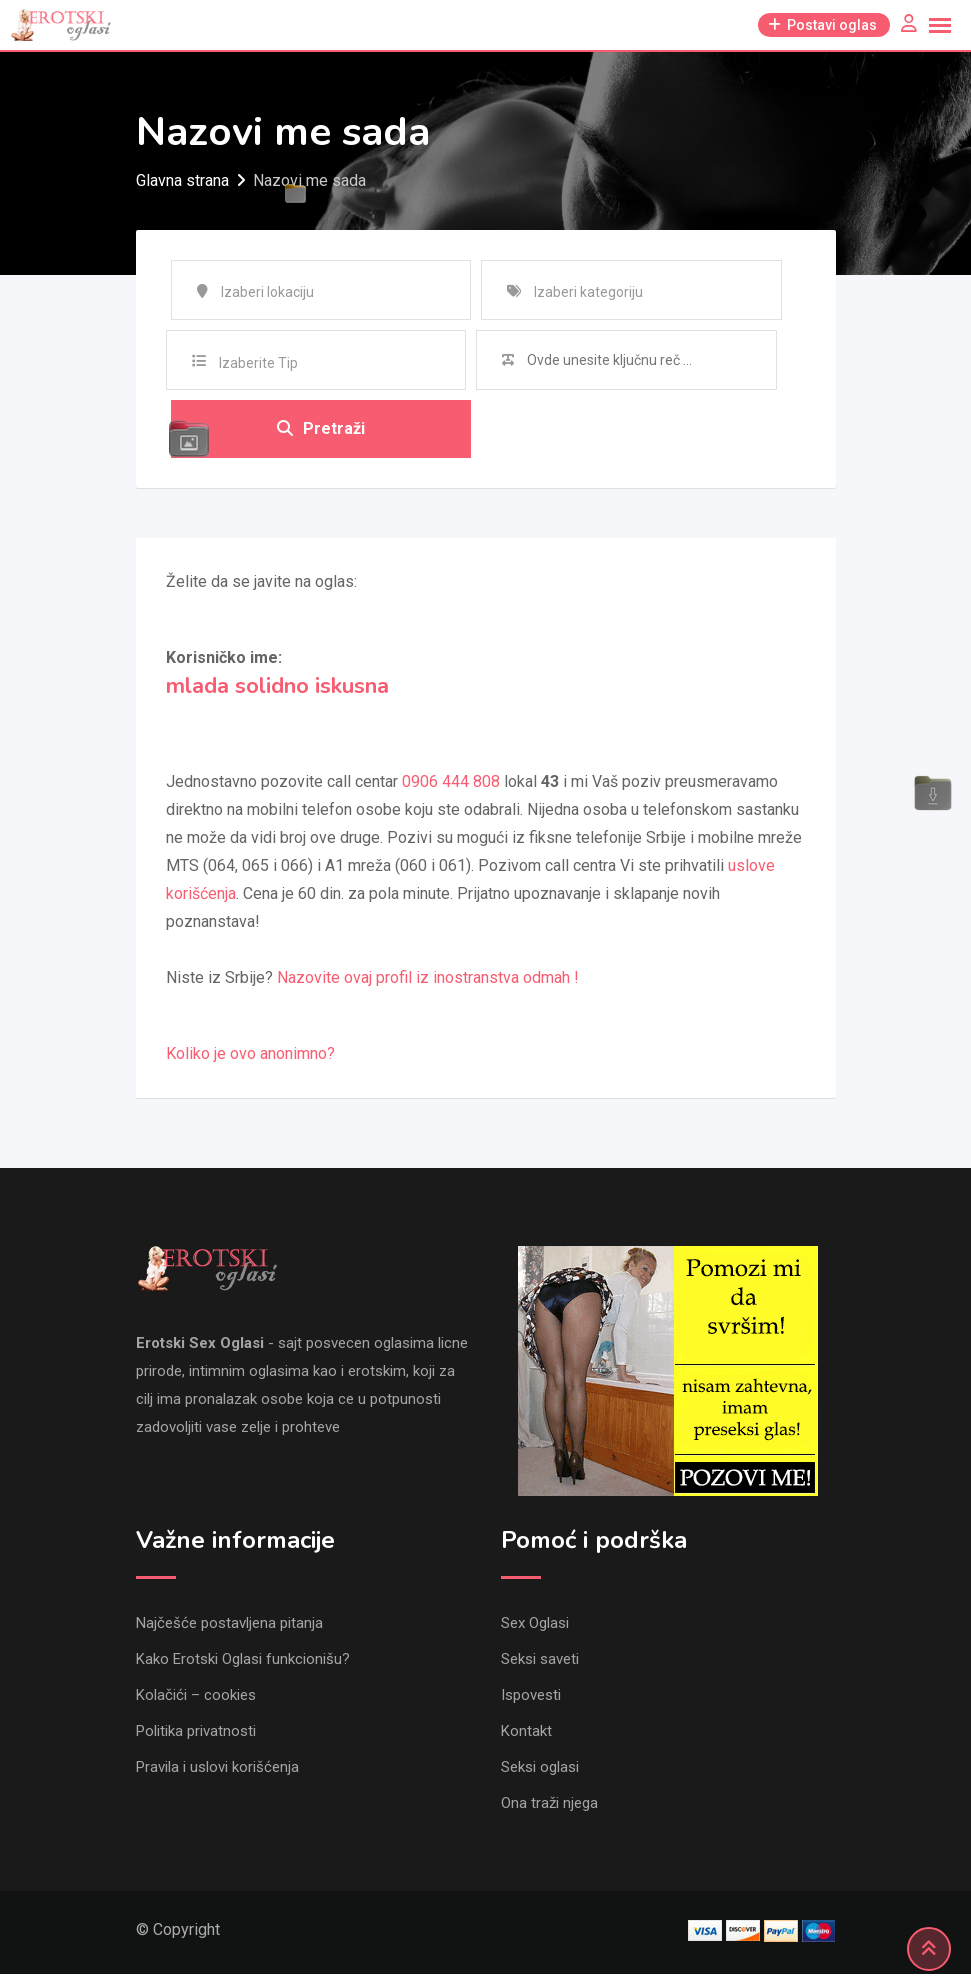 Image resolution: width=971 pixels, height=1976 pixels. Describe the element at coordinates (189, 438) in the screenshot. I see `open pictures folder` at that location.